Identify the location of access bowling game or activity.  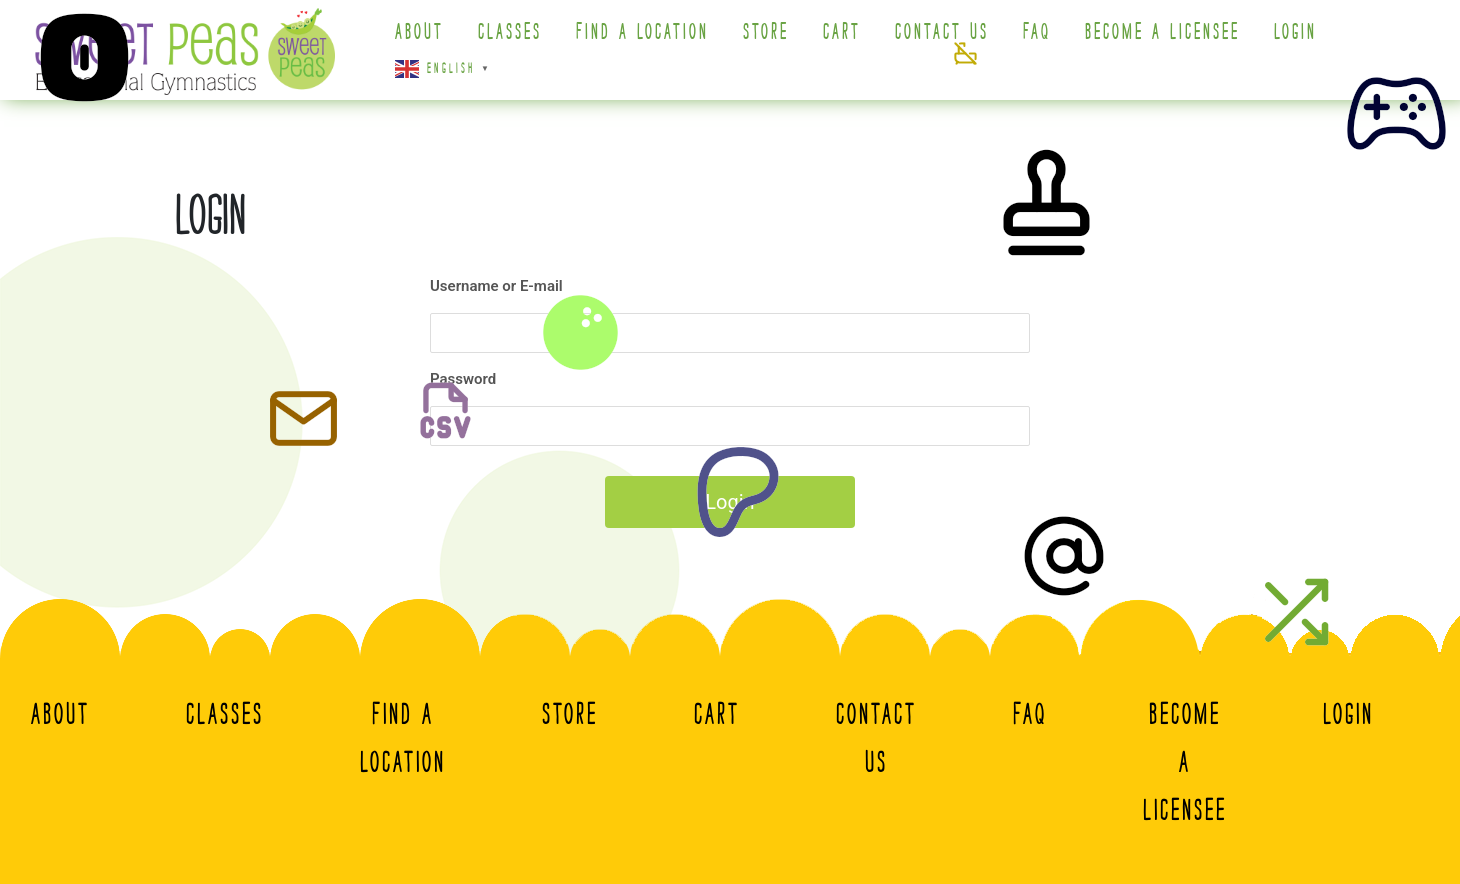
(580, 332).